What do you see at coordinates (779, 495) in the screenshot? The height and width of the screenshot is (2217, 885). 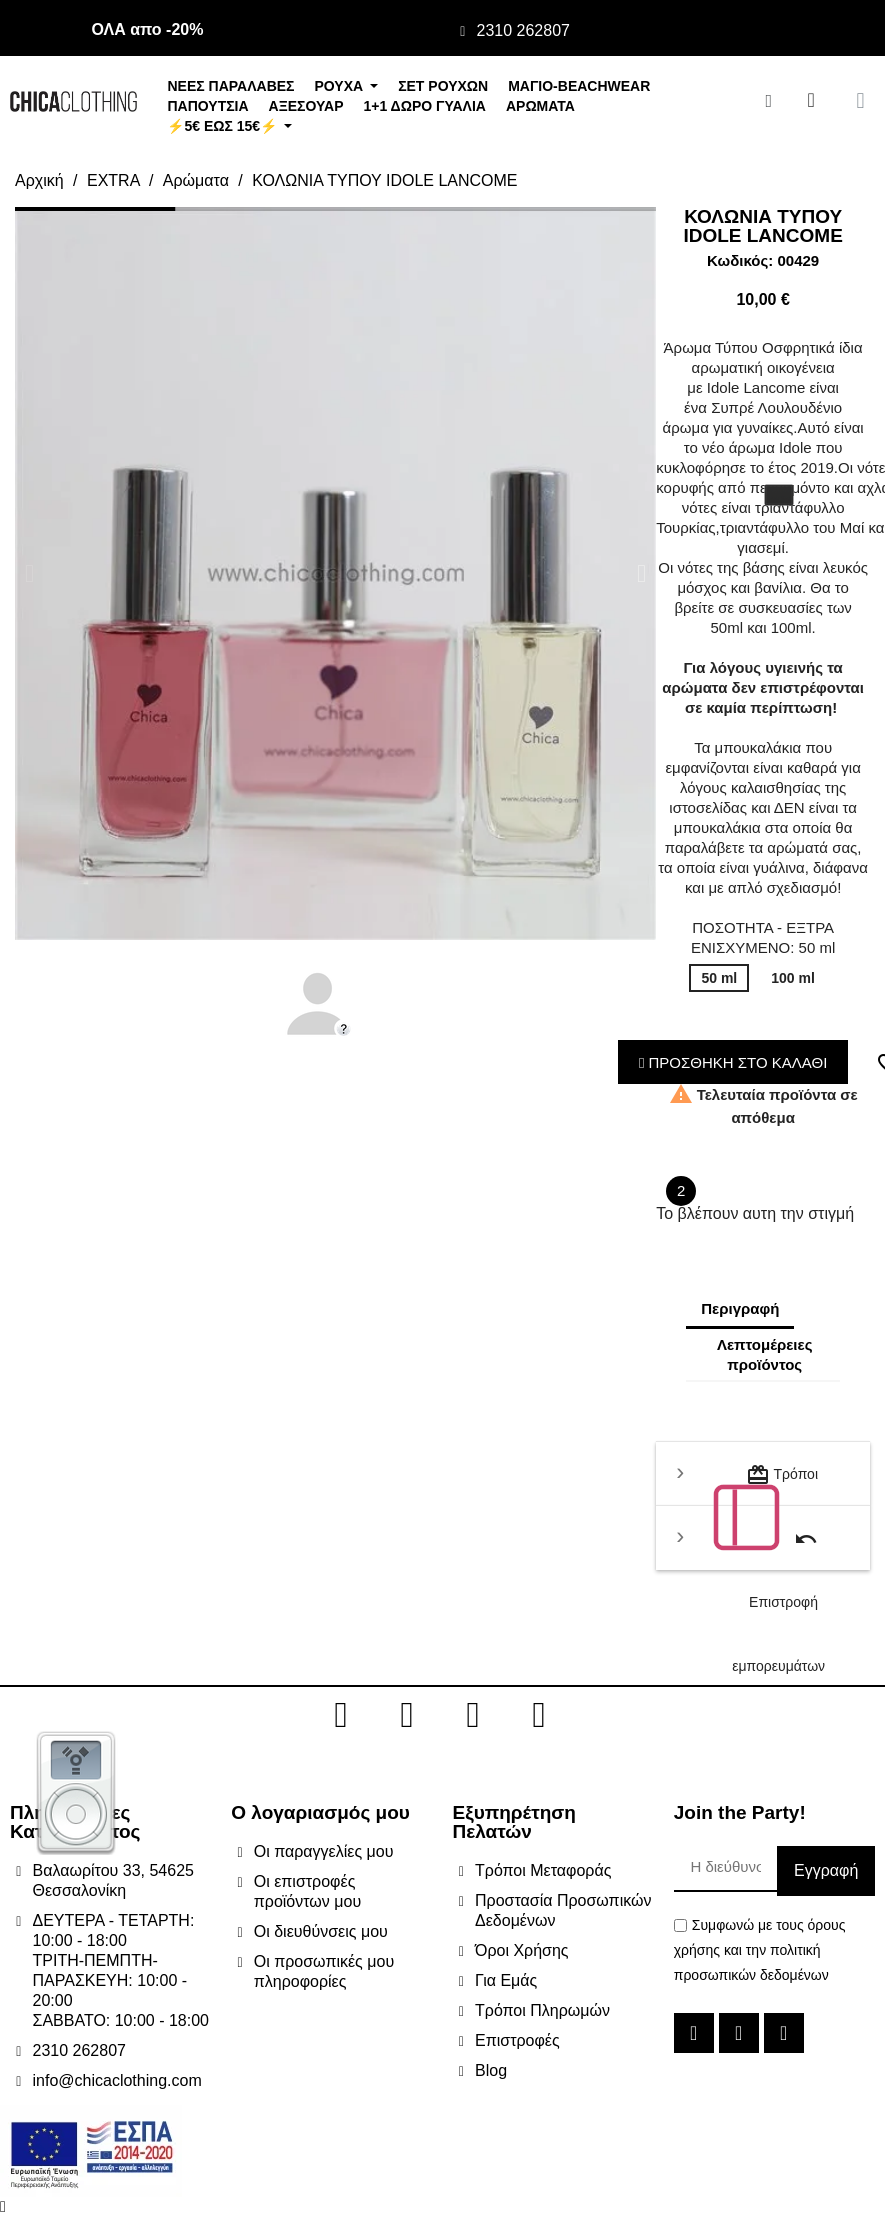 I see `magic trackpad connected via bluetooth` at bounding box center [779, 495].